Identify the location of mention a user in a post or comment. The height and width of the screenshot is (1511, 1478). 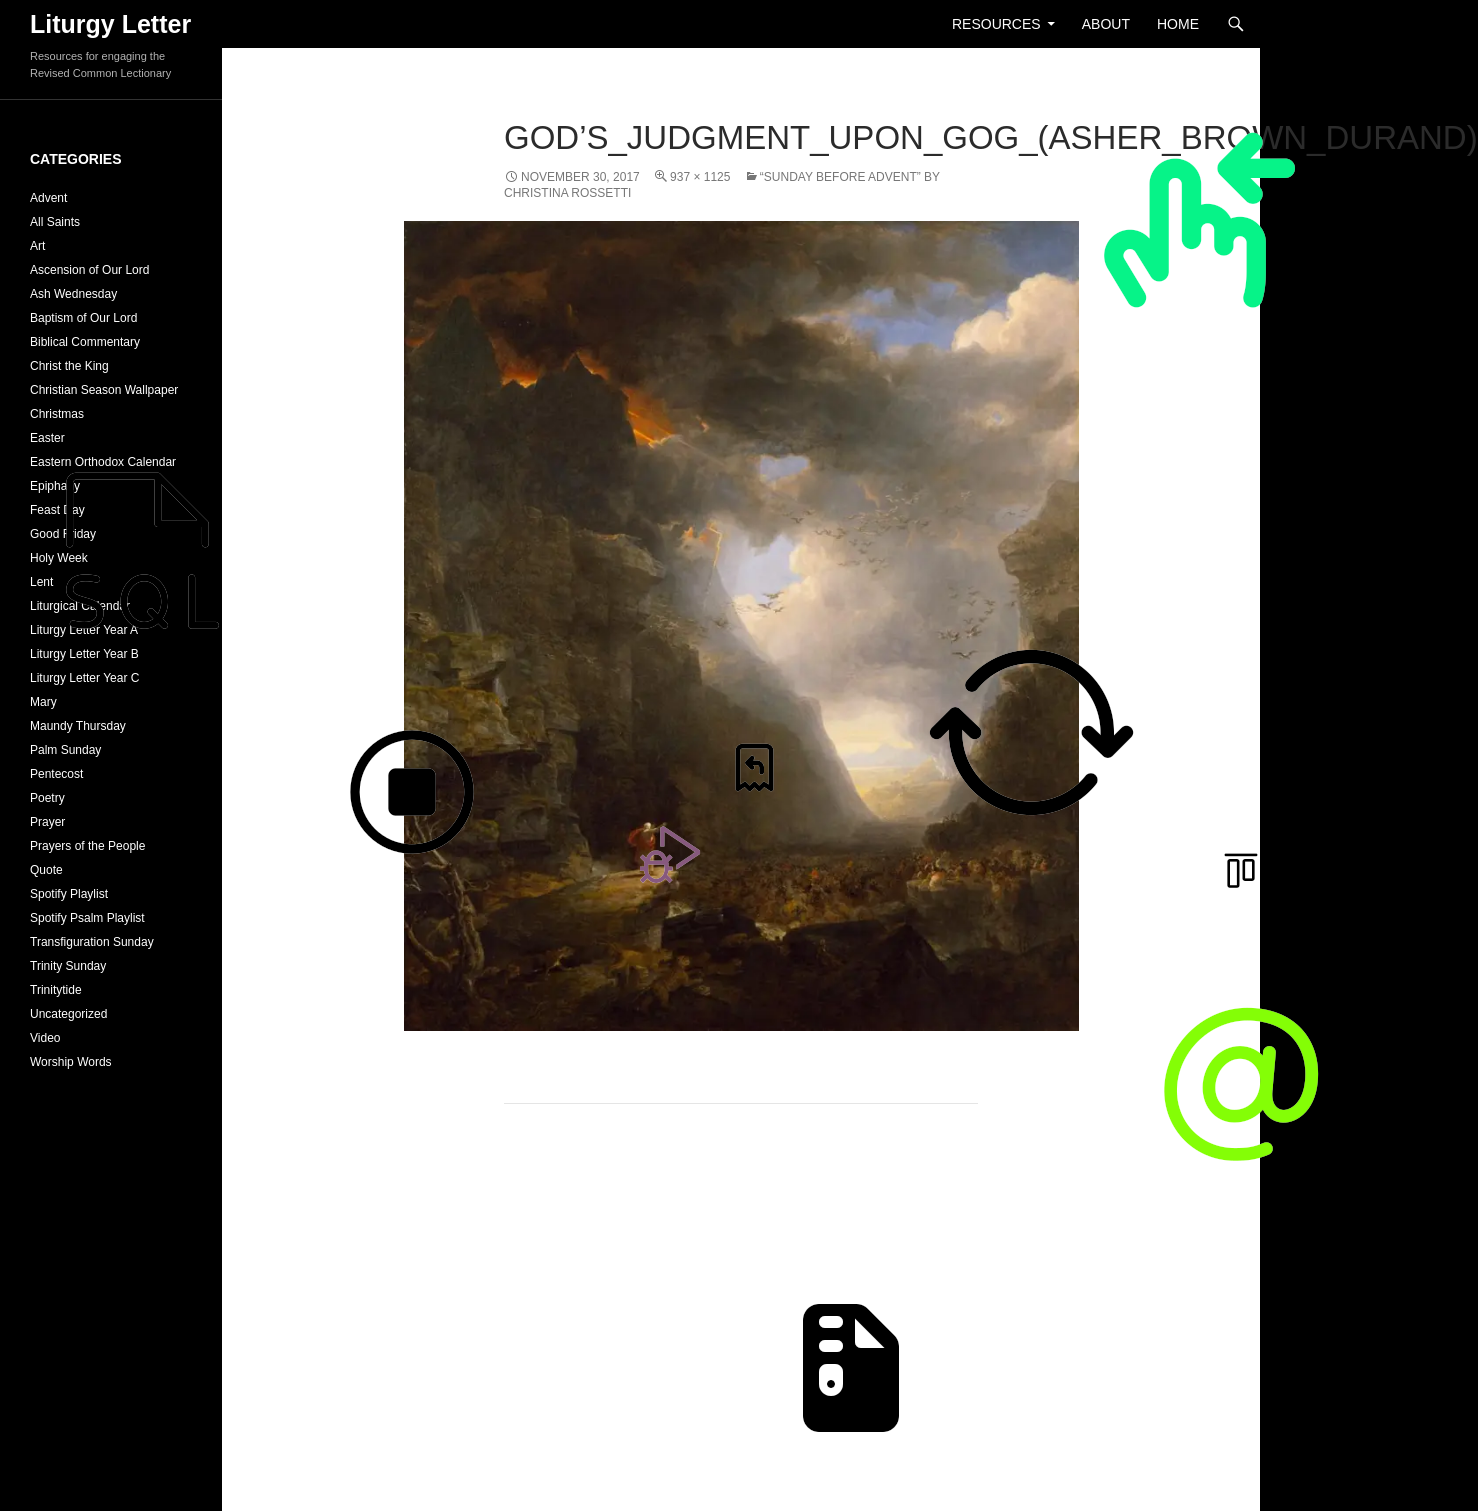
(1241, 1085).